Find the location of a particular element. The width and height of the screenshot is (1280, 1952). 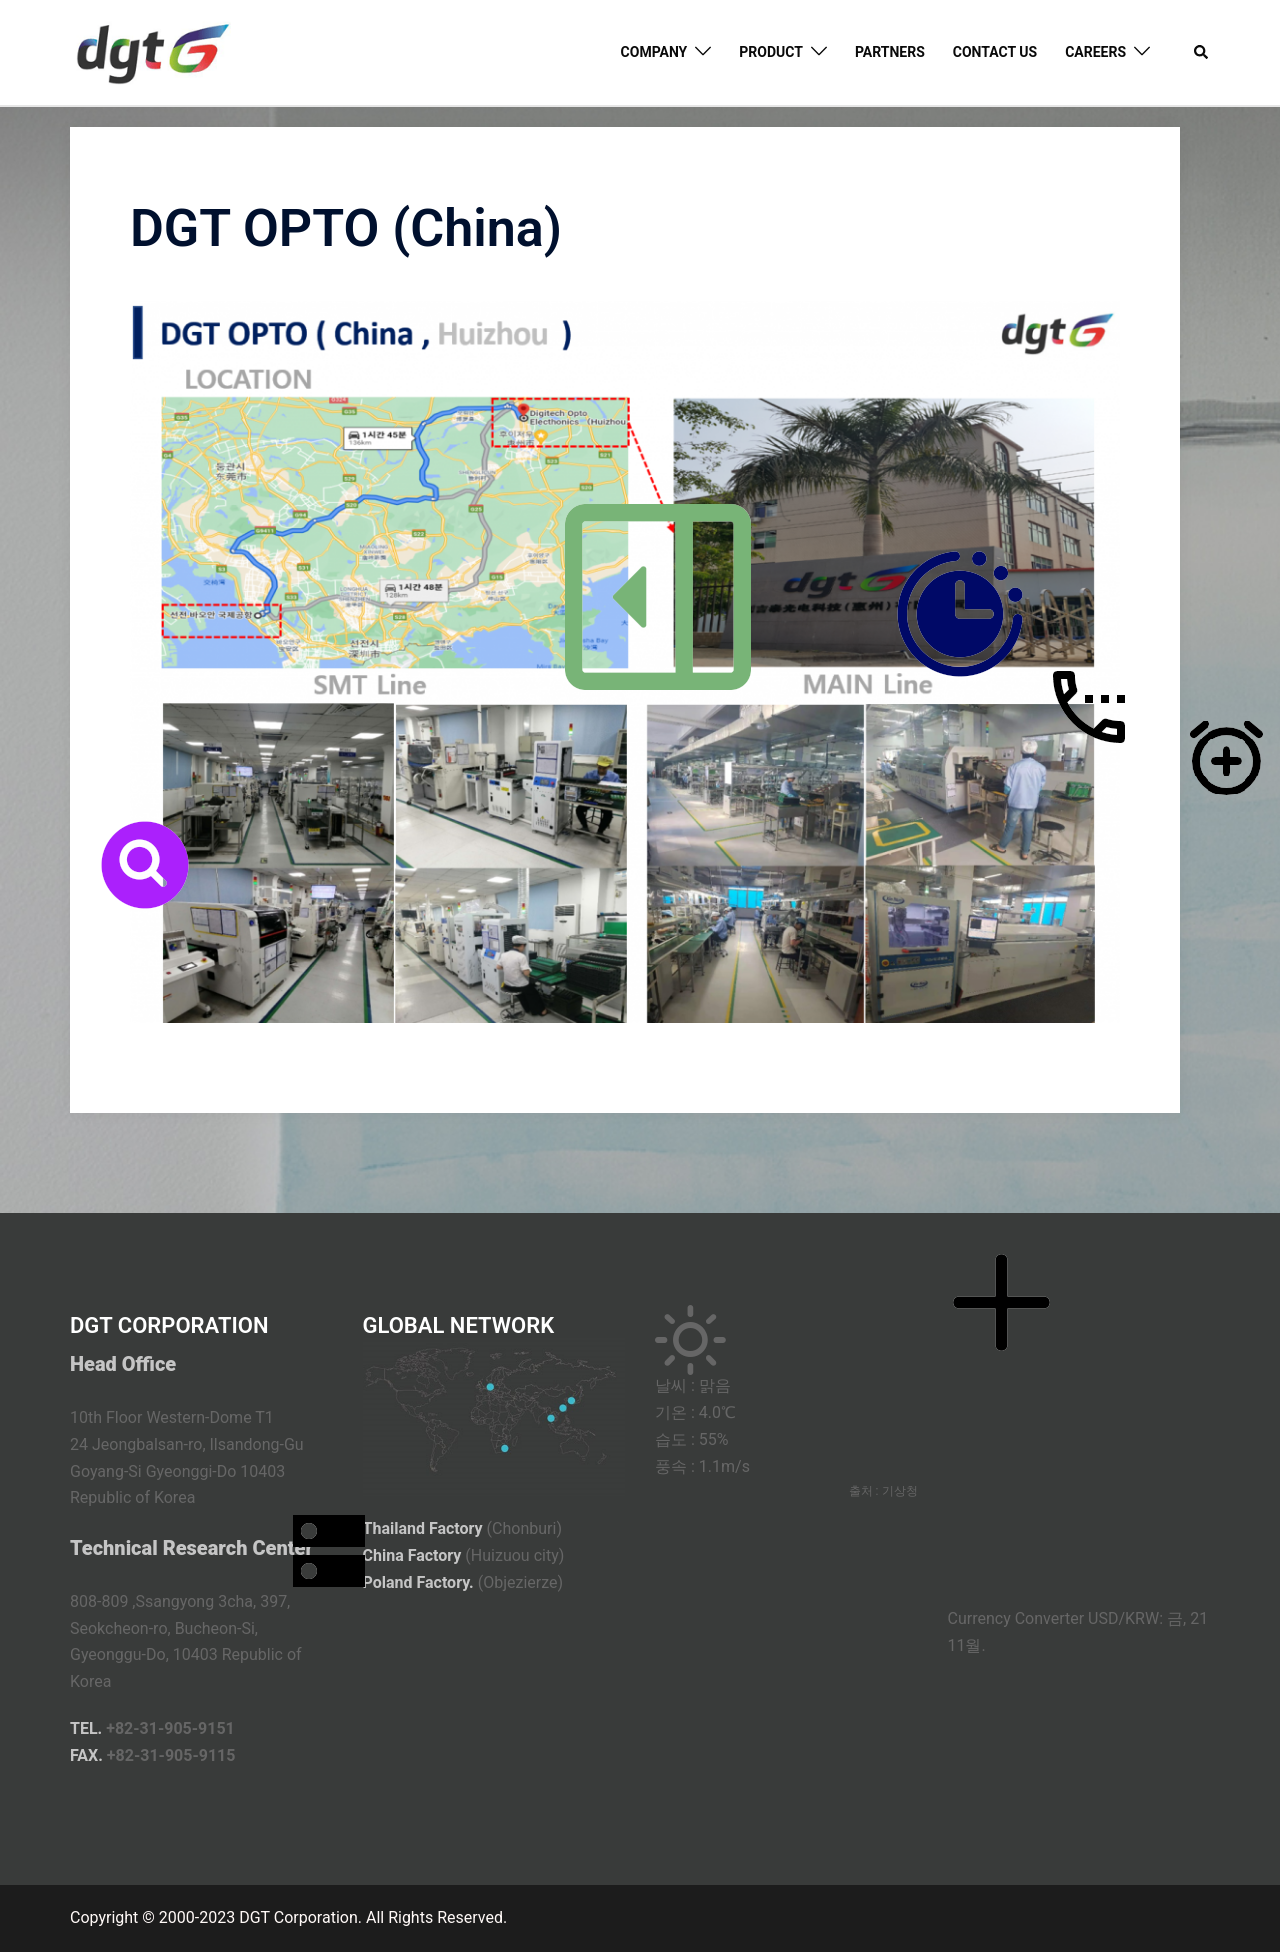

tap to search is located at coordinates (145, 865).